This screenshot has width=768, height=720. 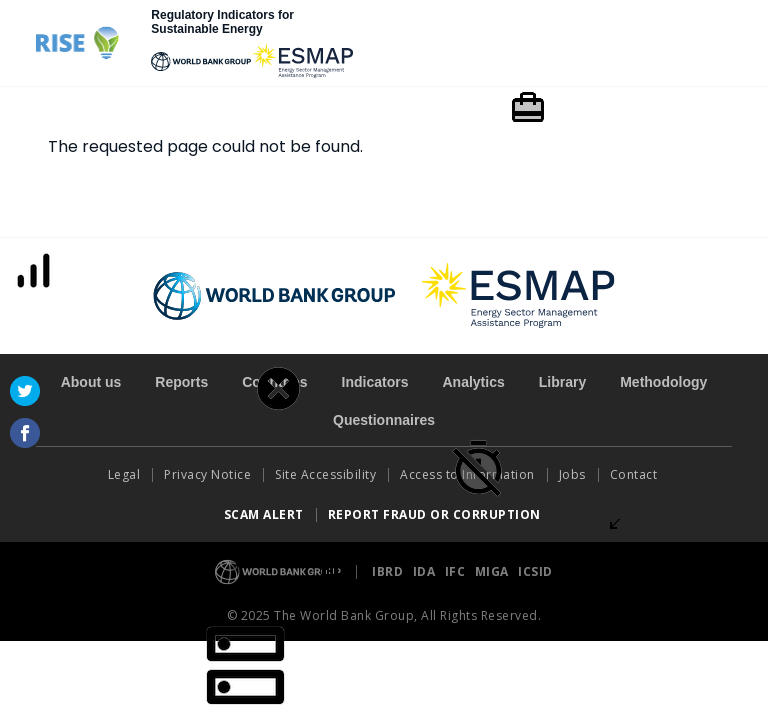 What do you see at coordinates (32, 270) in the screenshot?
I see `indicates cellular network signal strength` at bounding box center [32, 270].